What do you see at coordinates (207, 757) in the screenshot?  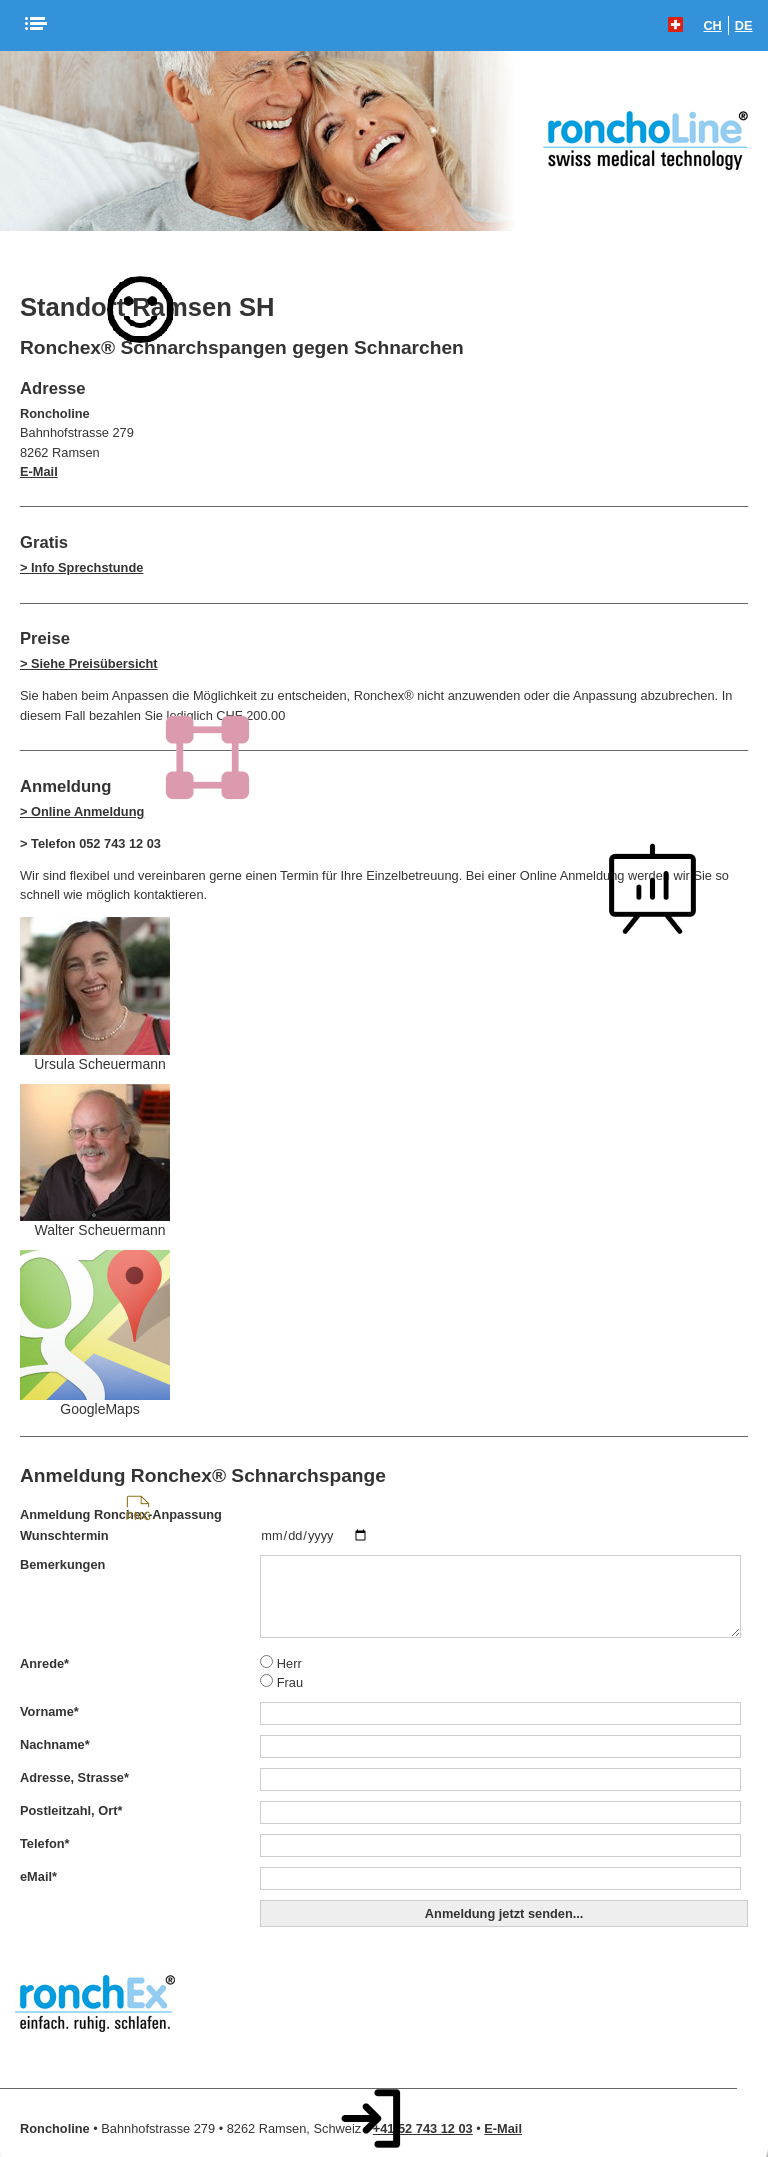 I see `select or resize an object` at bounding box center [207, 757].